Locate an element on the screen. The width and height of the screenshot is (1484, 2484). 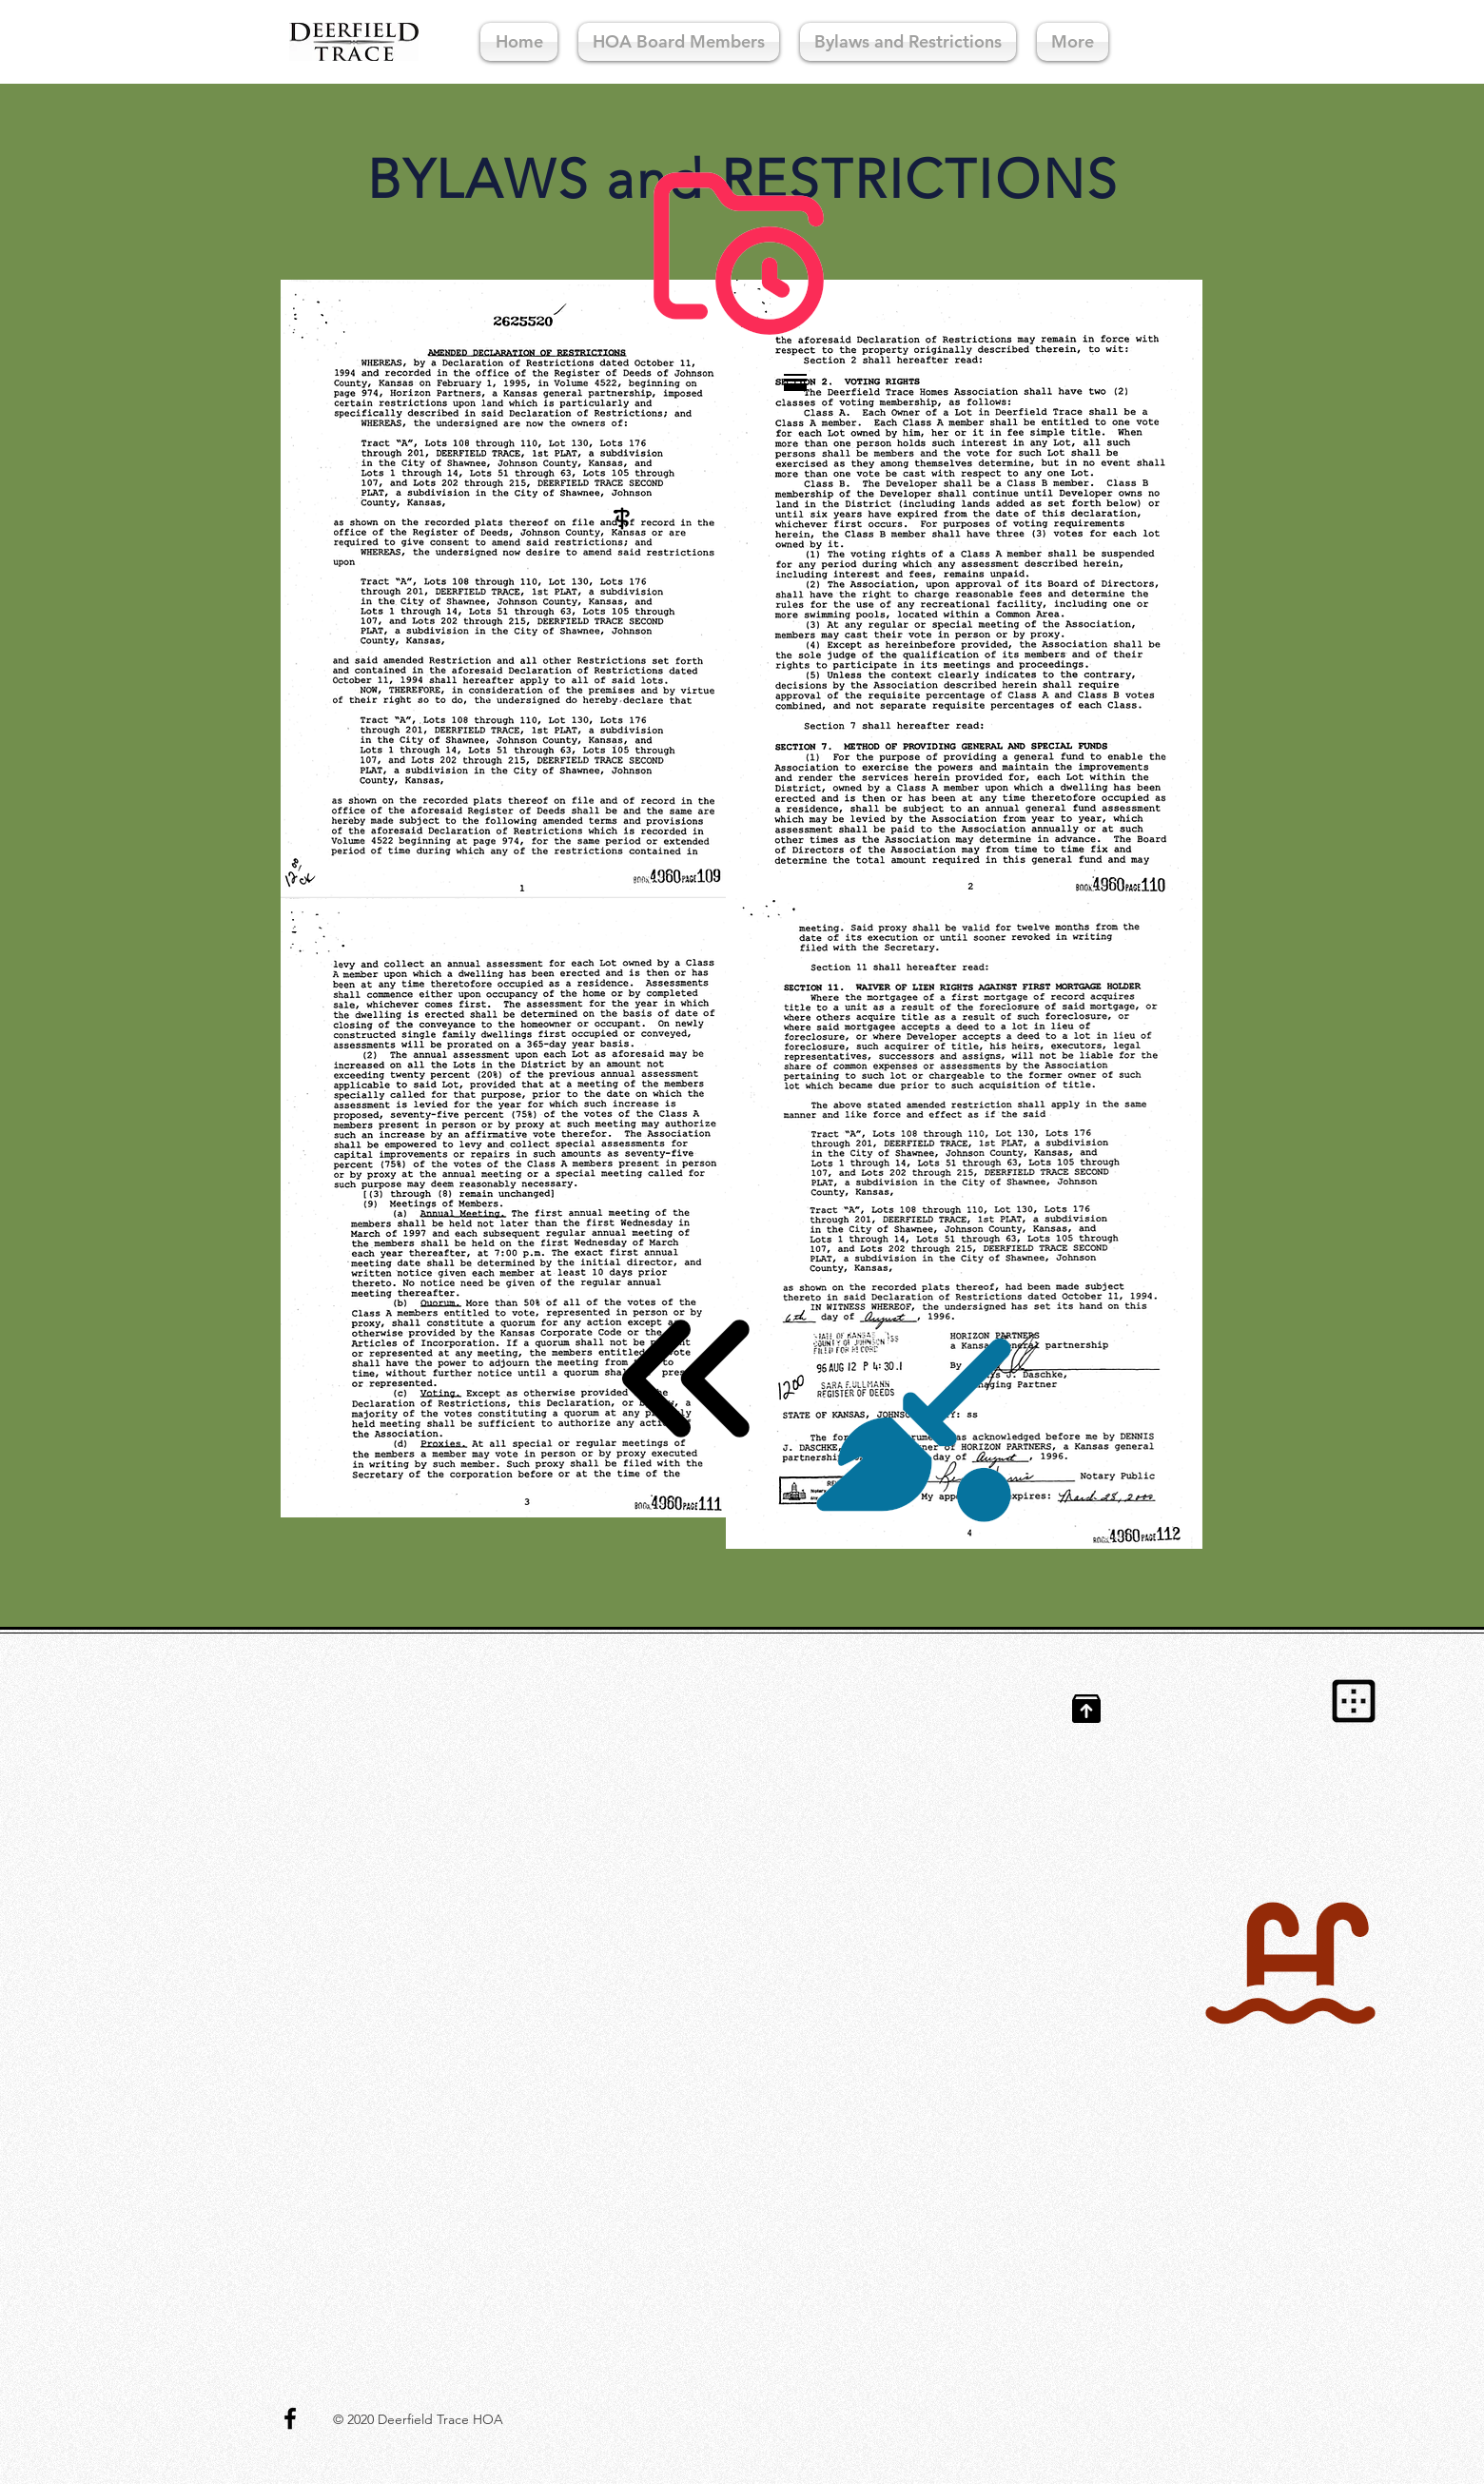
apply outer border to selected cells is located at coordinates (1354, 1701).